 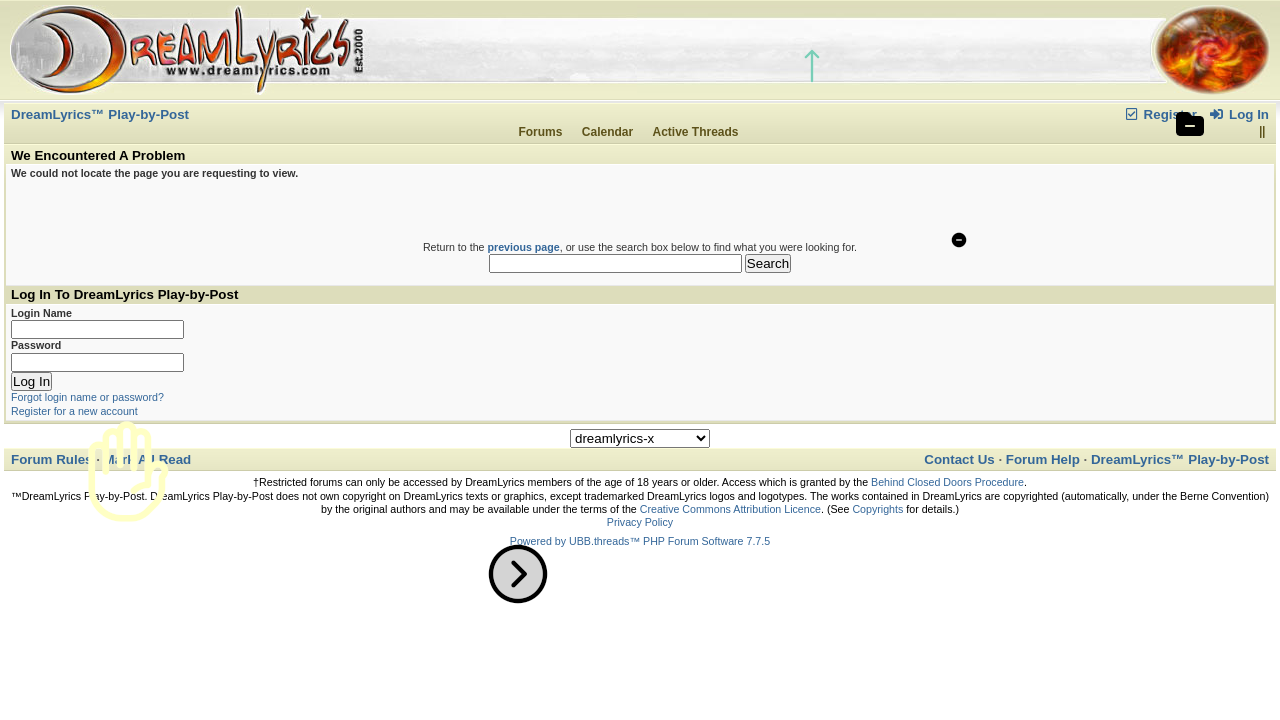 I want to click on scroll to top of page, so click(x=812, y=66).